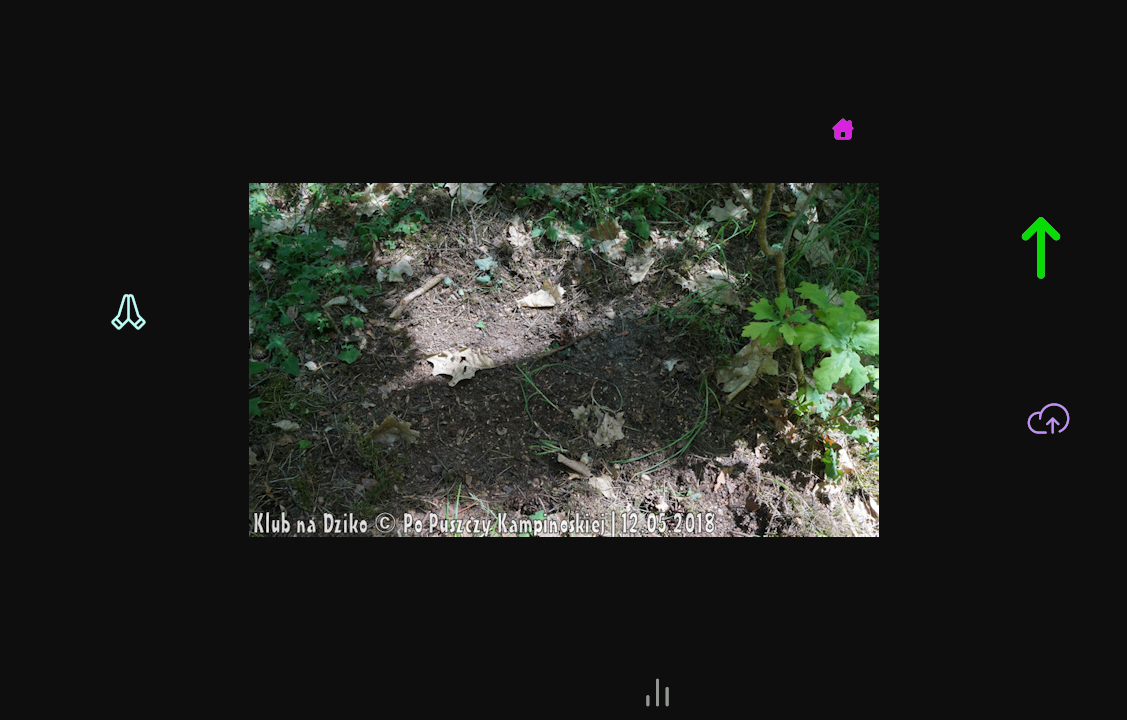 The image size is (1127, 720). I want to click on navigate to home screen, so click(843, 129).